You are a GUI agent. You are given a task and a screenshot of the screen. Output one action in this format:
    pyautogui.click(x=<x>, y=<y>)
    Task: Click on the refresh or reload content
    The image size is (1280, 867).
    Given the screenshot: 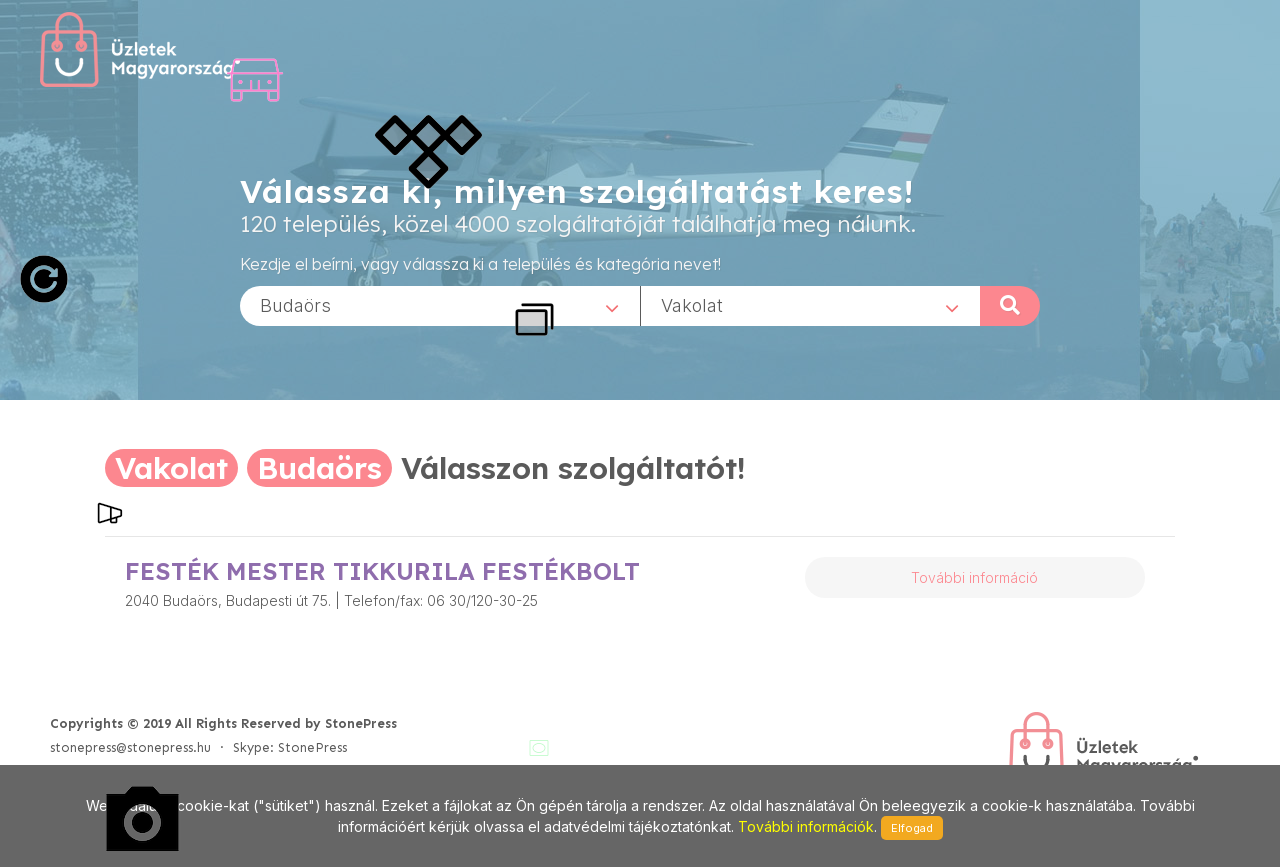 What is the action you would take?
    pyautogui.click(x=44, y=279)
    